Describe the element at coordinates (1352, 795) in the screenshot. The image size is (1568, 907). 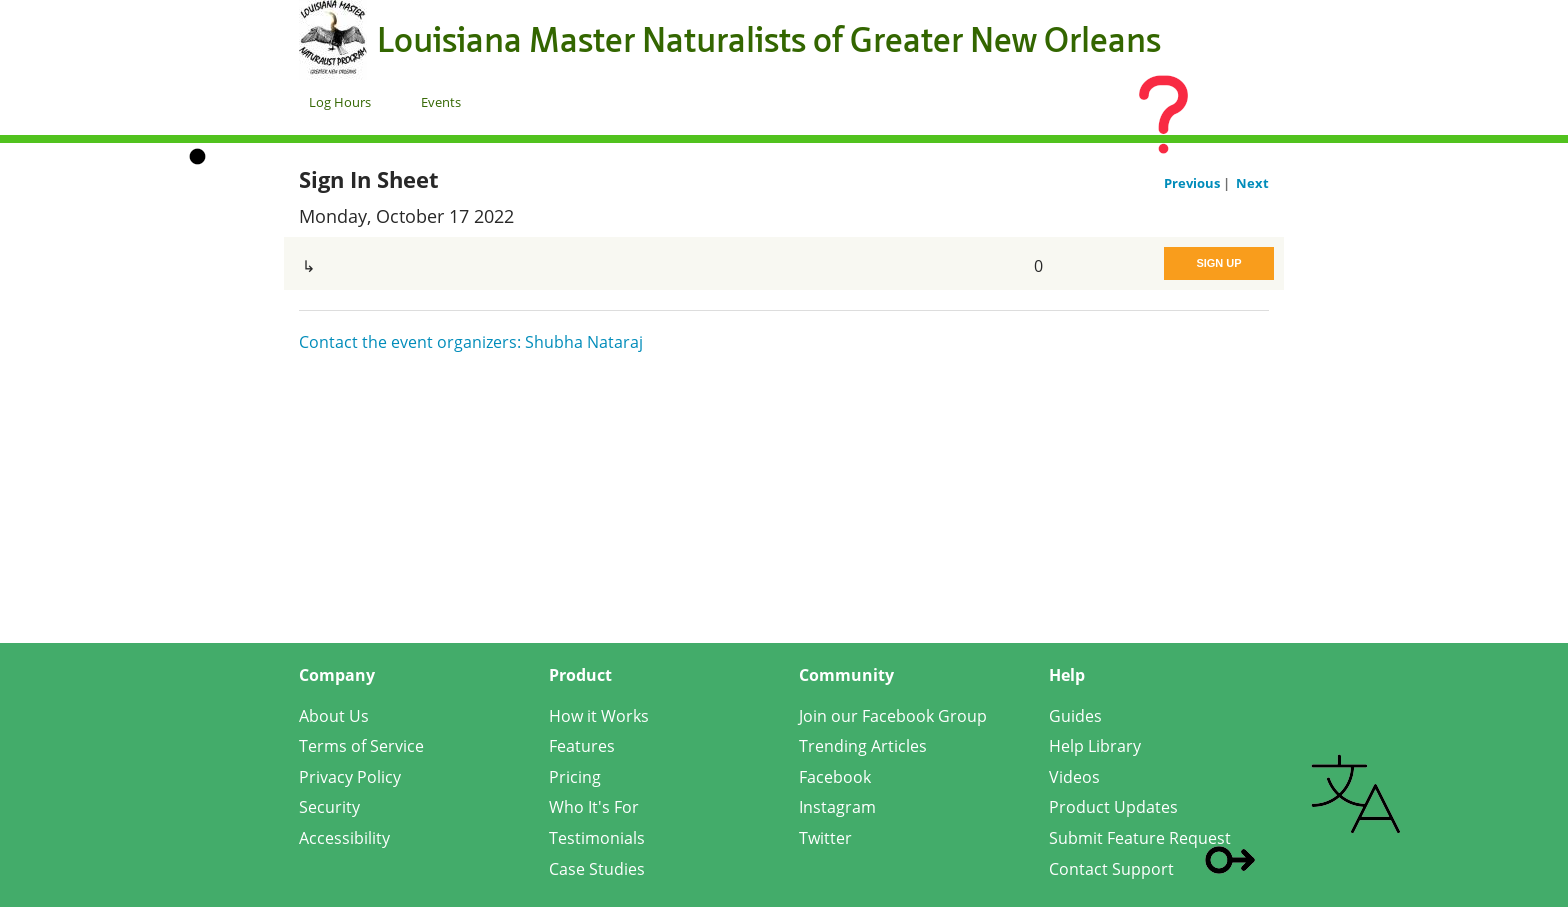
I see `translate text to another language` at that location.